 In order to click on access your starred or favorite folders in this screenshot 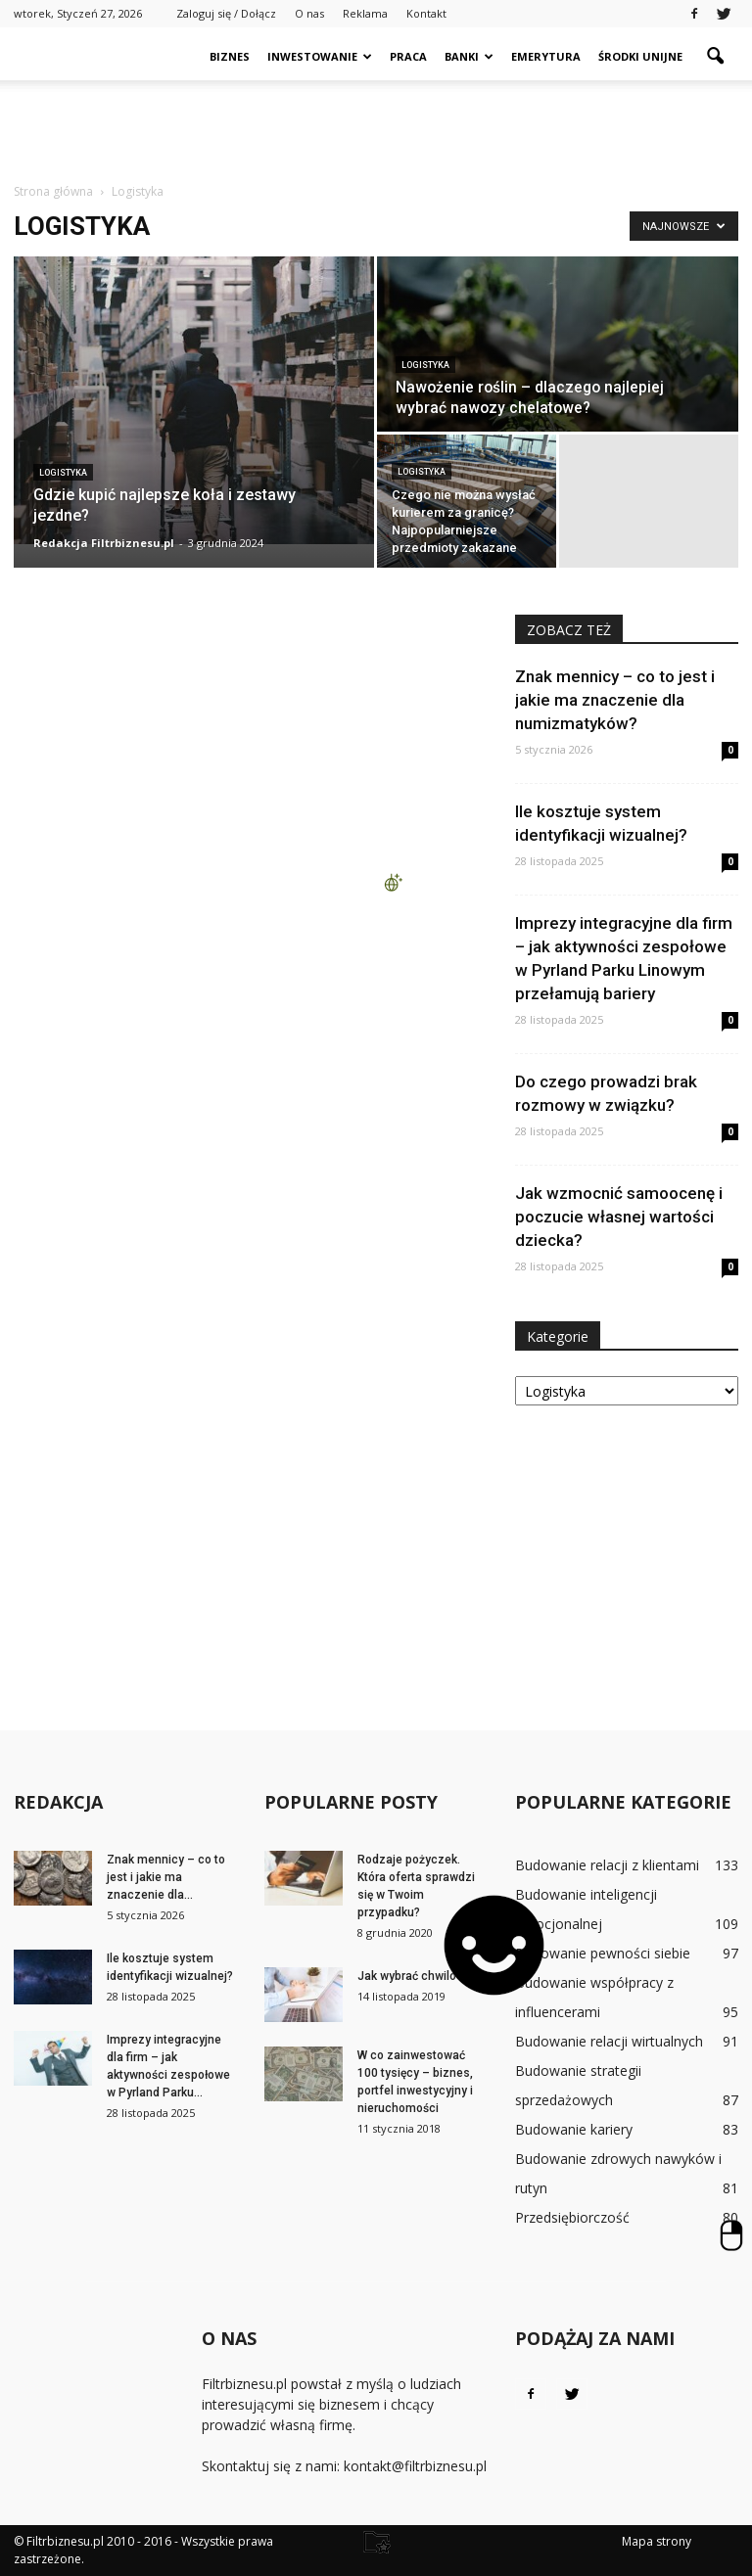, I will do `click(376, 2541)`.